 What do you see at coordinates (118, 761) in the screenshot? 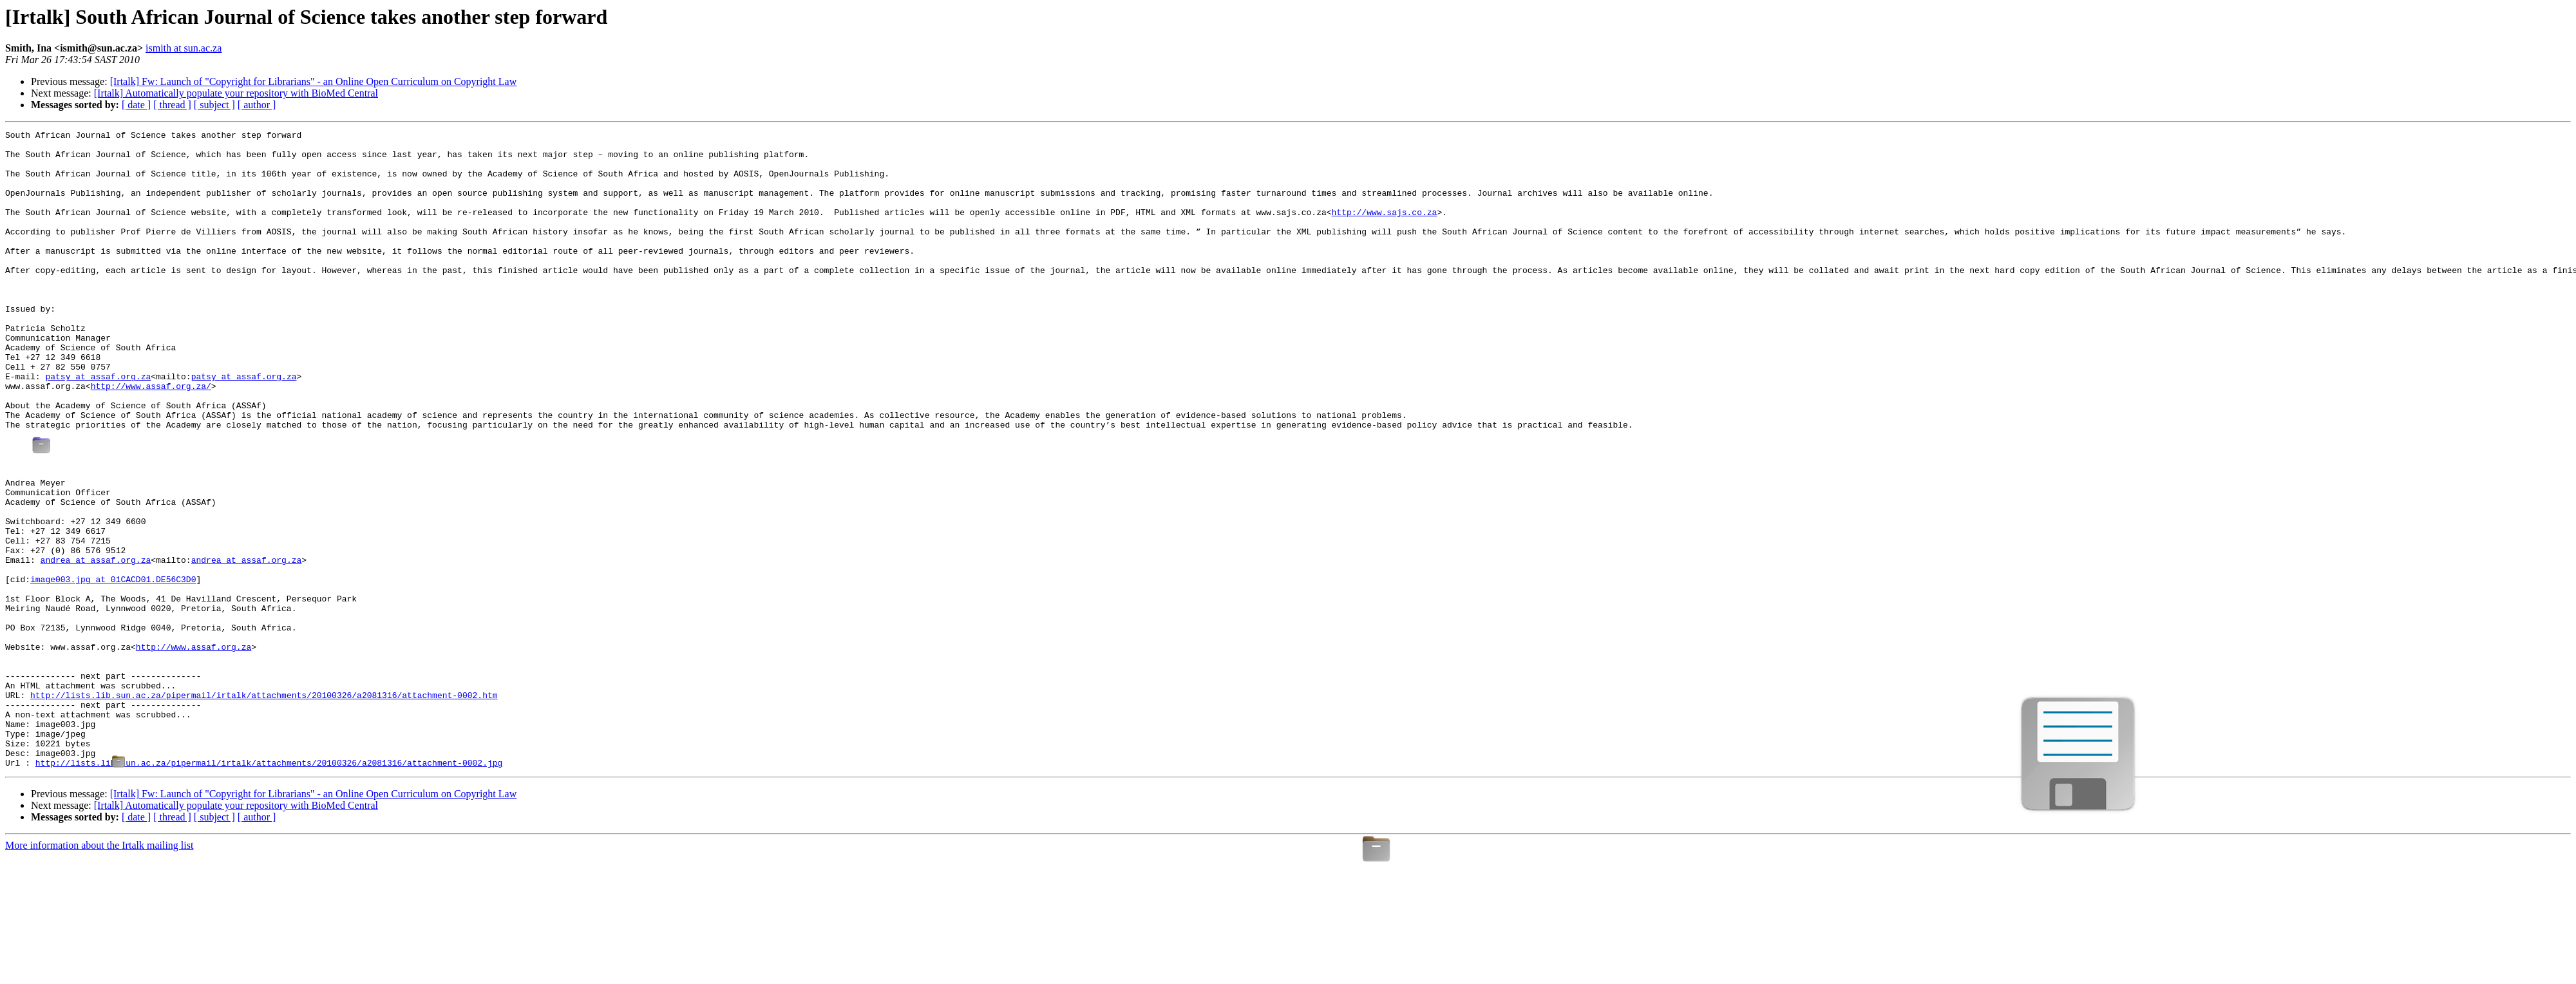
I see `open the file manager application` at bounding box center [118, 761].